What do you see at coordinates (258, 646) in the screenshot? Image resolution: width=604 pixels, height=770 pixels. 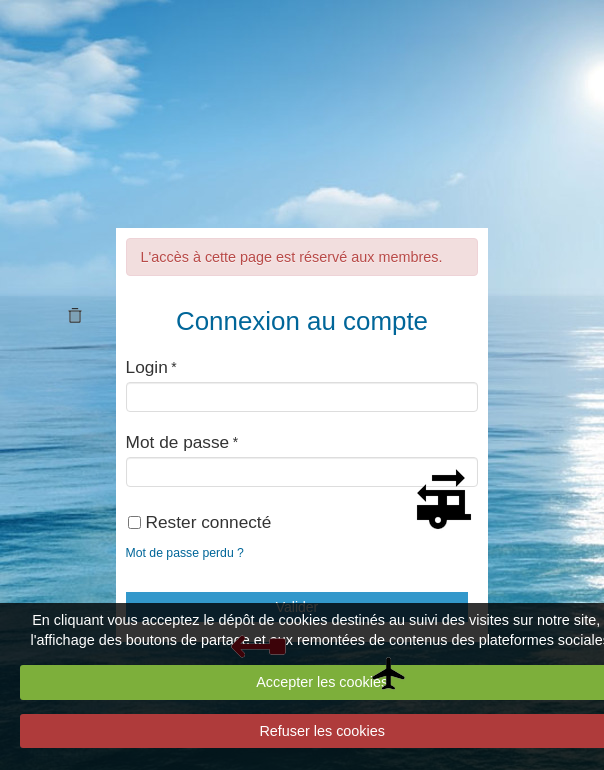 I see `go back to previous screen` at bounding box center [258, 646].